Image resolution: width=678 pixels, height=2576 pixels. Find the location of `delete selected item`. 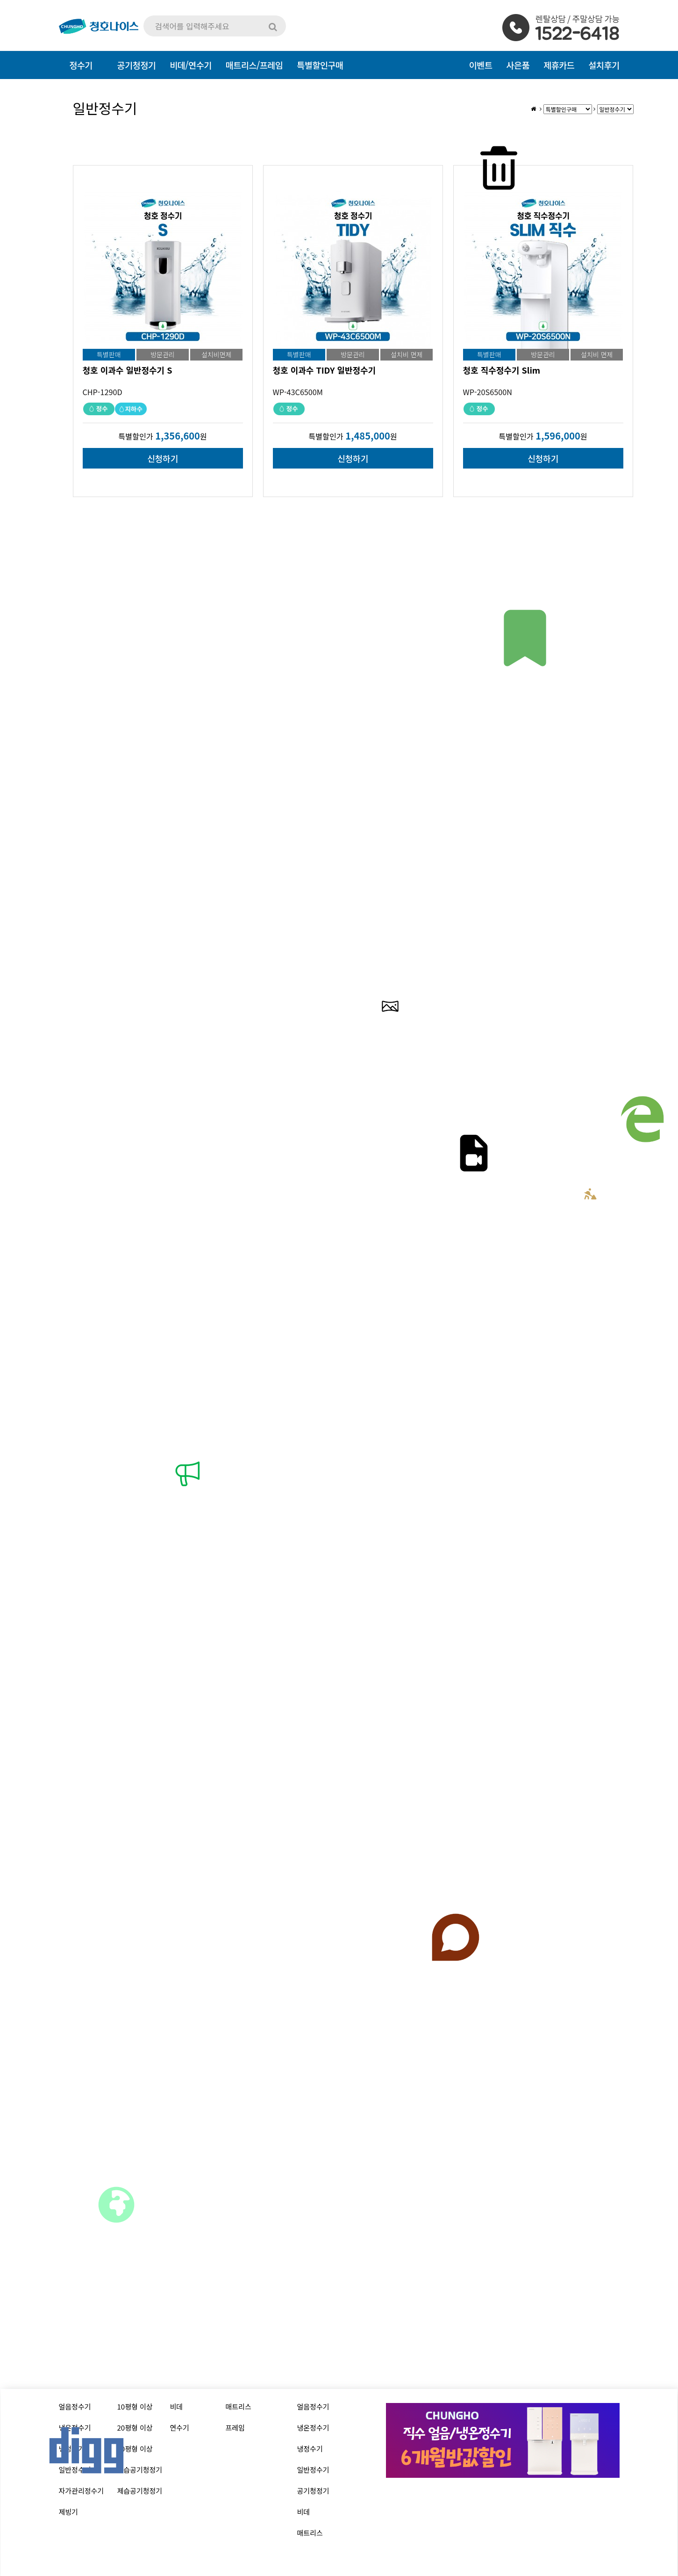

delete selected item is located at coordinates (499, 168).